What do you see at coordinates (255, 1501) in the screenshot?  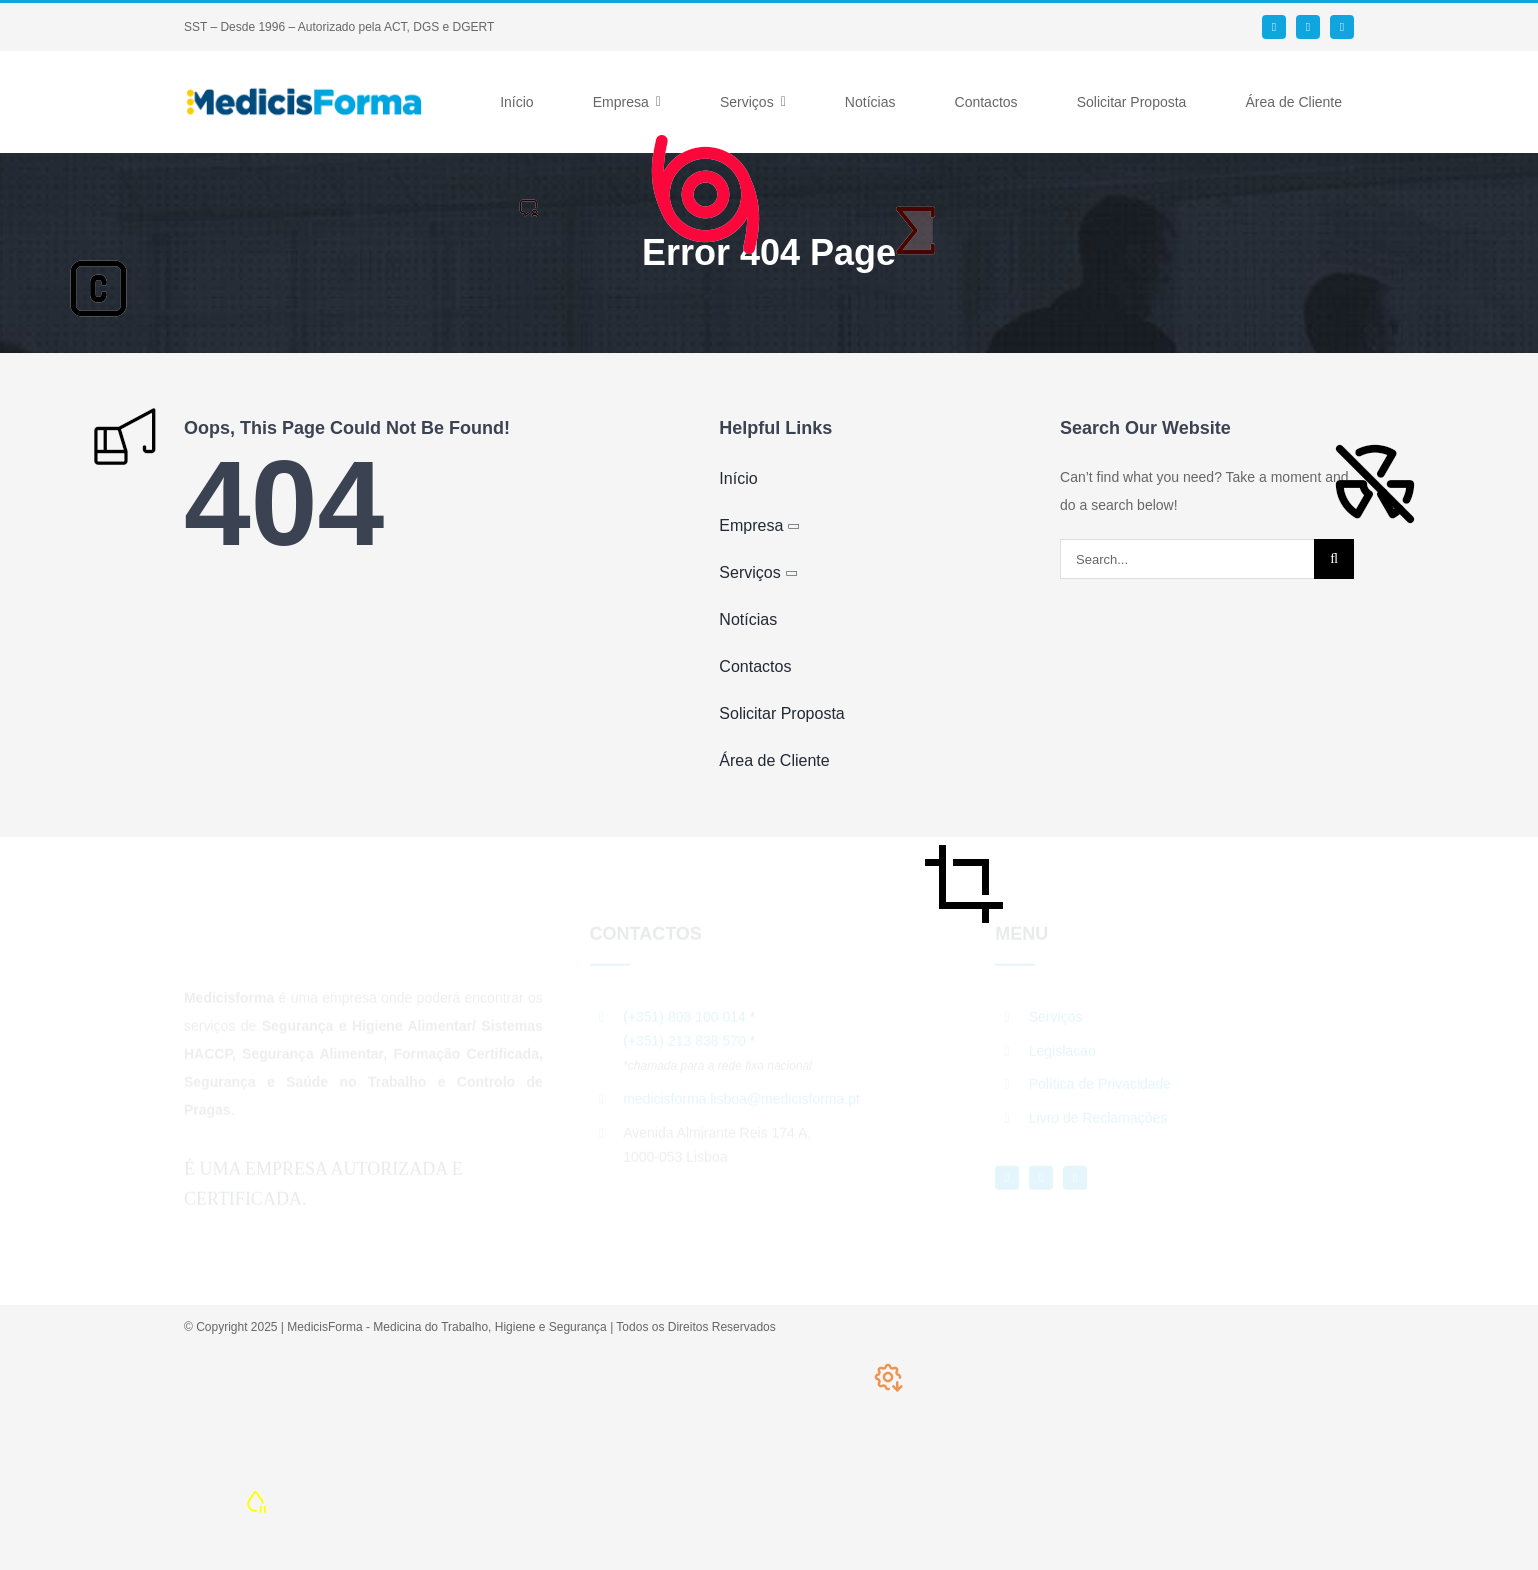 I see `pause water or liquid dispensing` at bounding box center [255, 1501].